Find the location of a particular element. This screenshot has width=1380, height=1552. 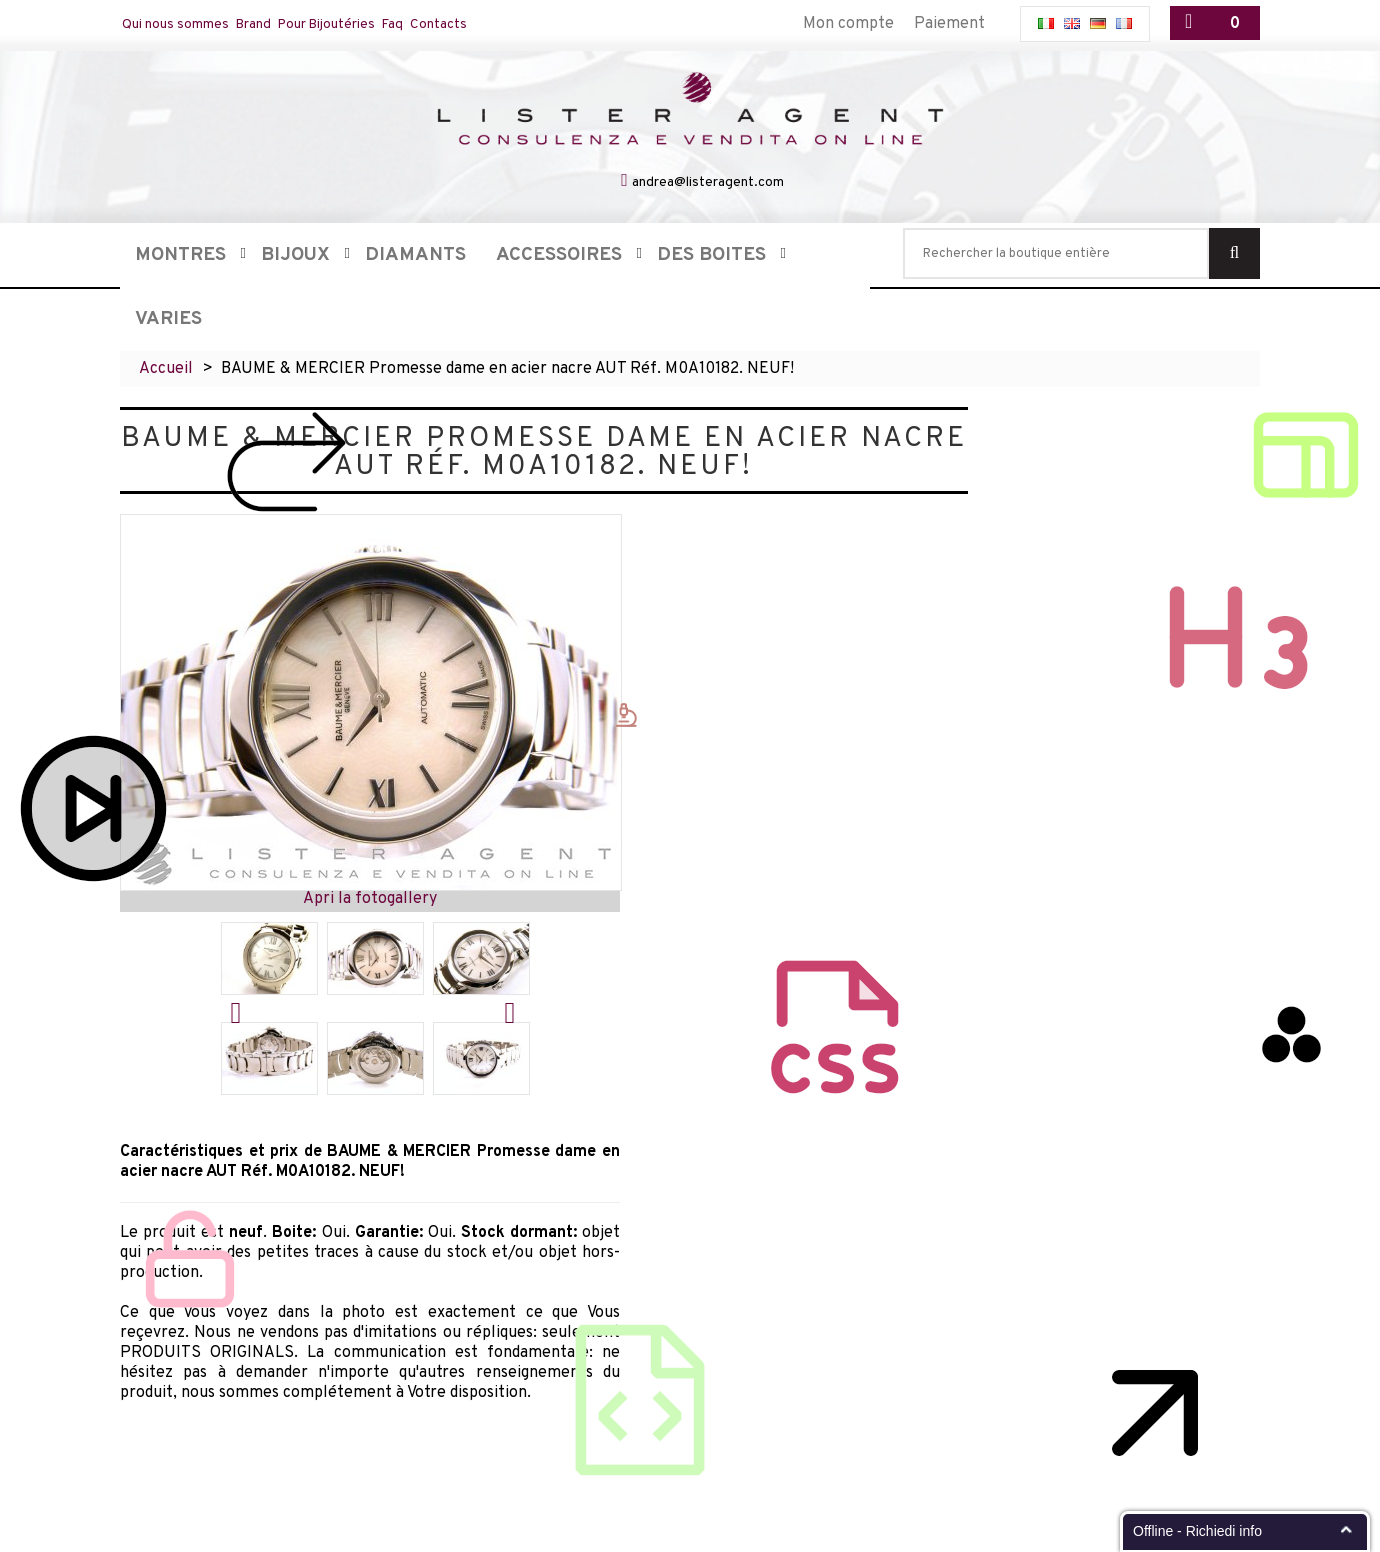

redo or repeat last action is located at coordinates (286, 466).